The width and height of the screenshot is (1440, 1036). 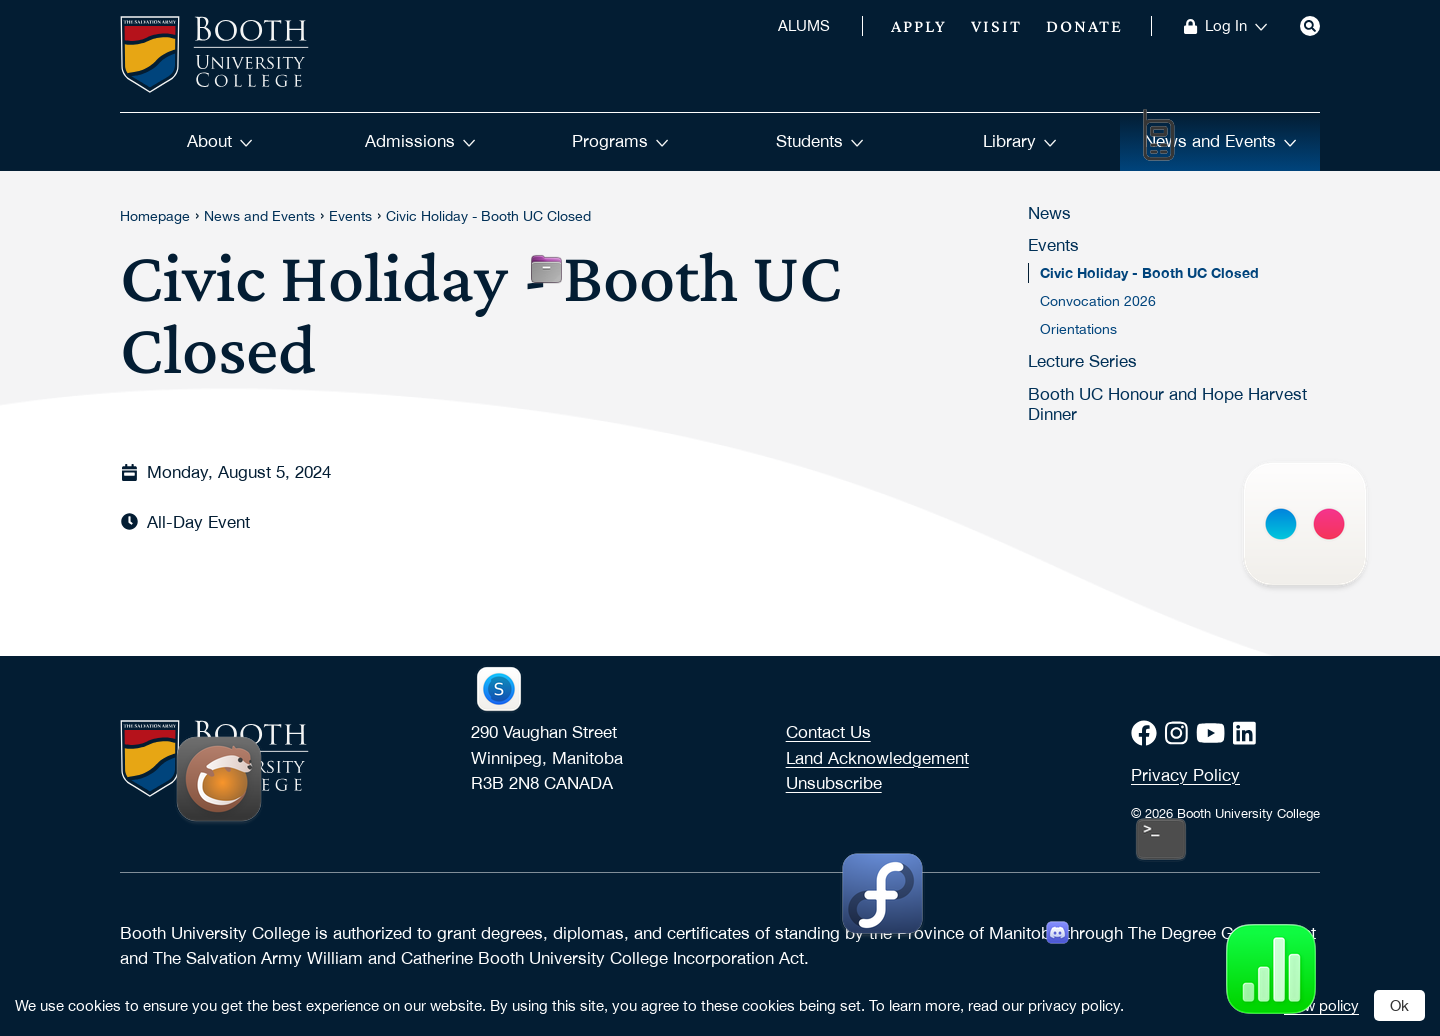 I want to click on open lutris gaming platform, so click(x=219, y=779).